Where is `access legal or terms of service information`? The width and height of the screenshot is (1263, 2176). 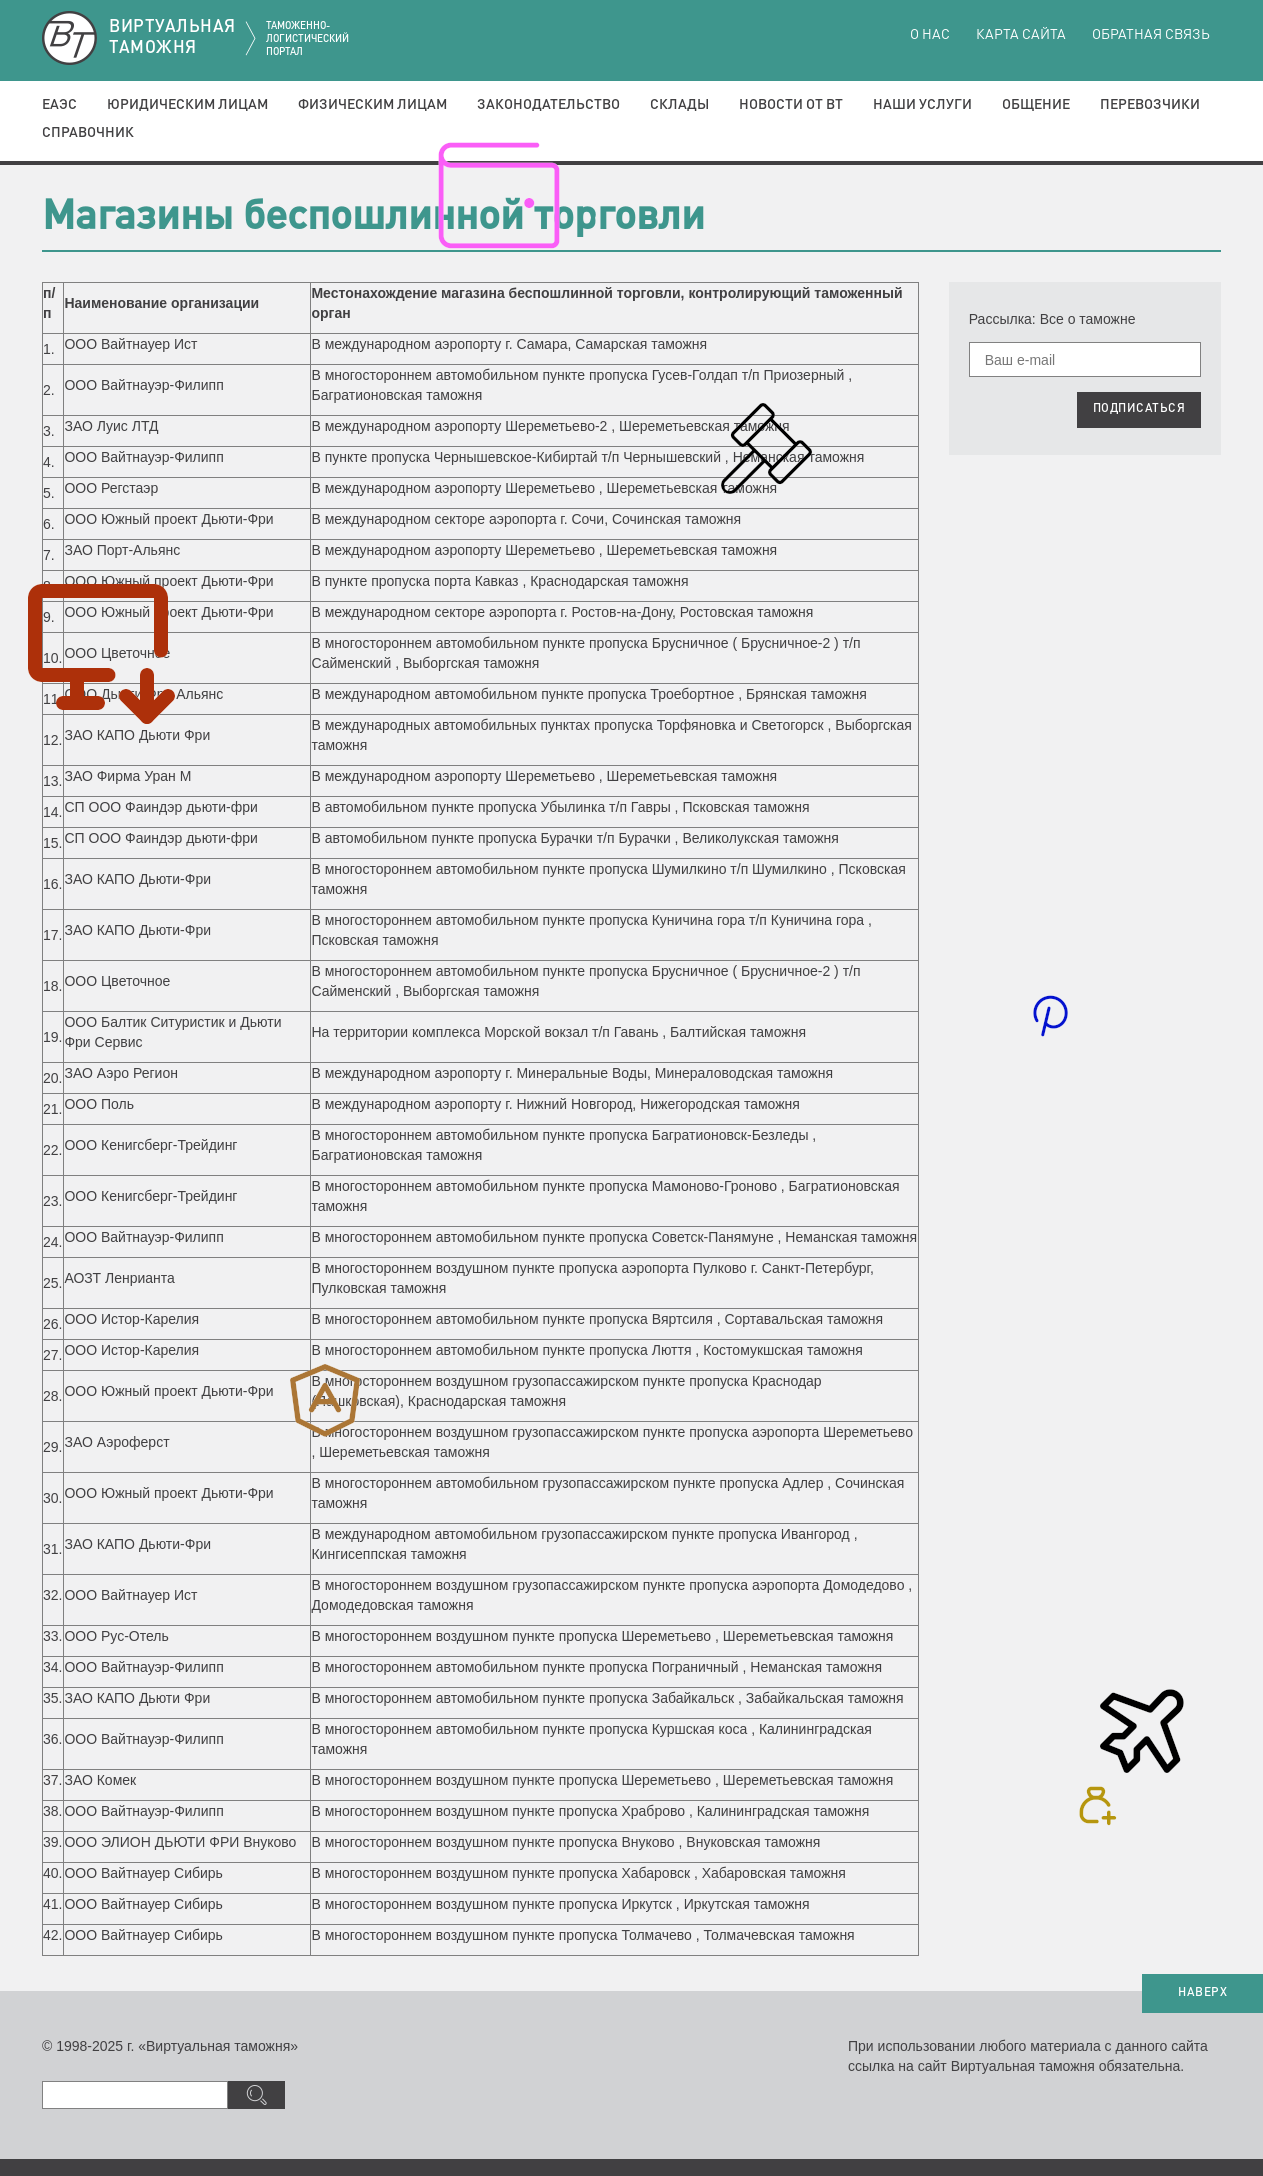
access legal or terms of service information is located at coordinates (763, 452).